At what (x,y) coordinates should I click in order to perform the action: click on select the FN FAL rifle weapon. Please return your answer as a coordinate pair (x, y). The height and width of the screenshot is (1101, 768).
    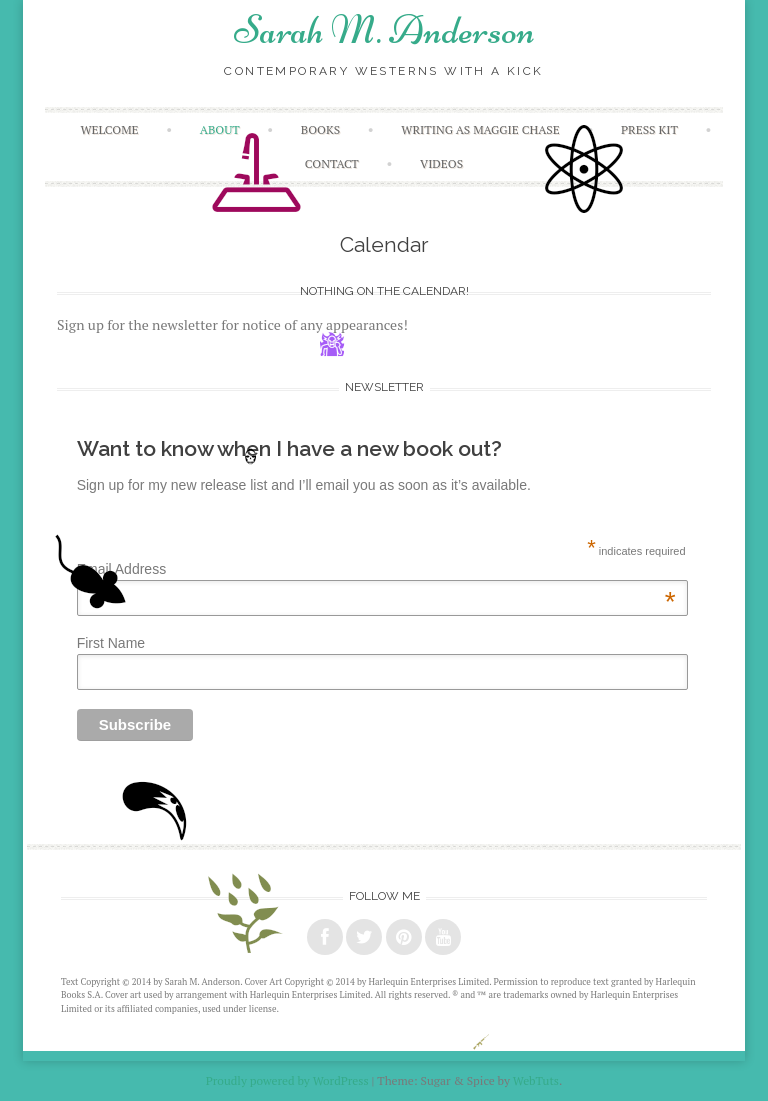
    Looking at the image, I should click on (481, 1042).